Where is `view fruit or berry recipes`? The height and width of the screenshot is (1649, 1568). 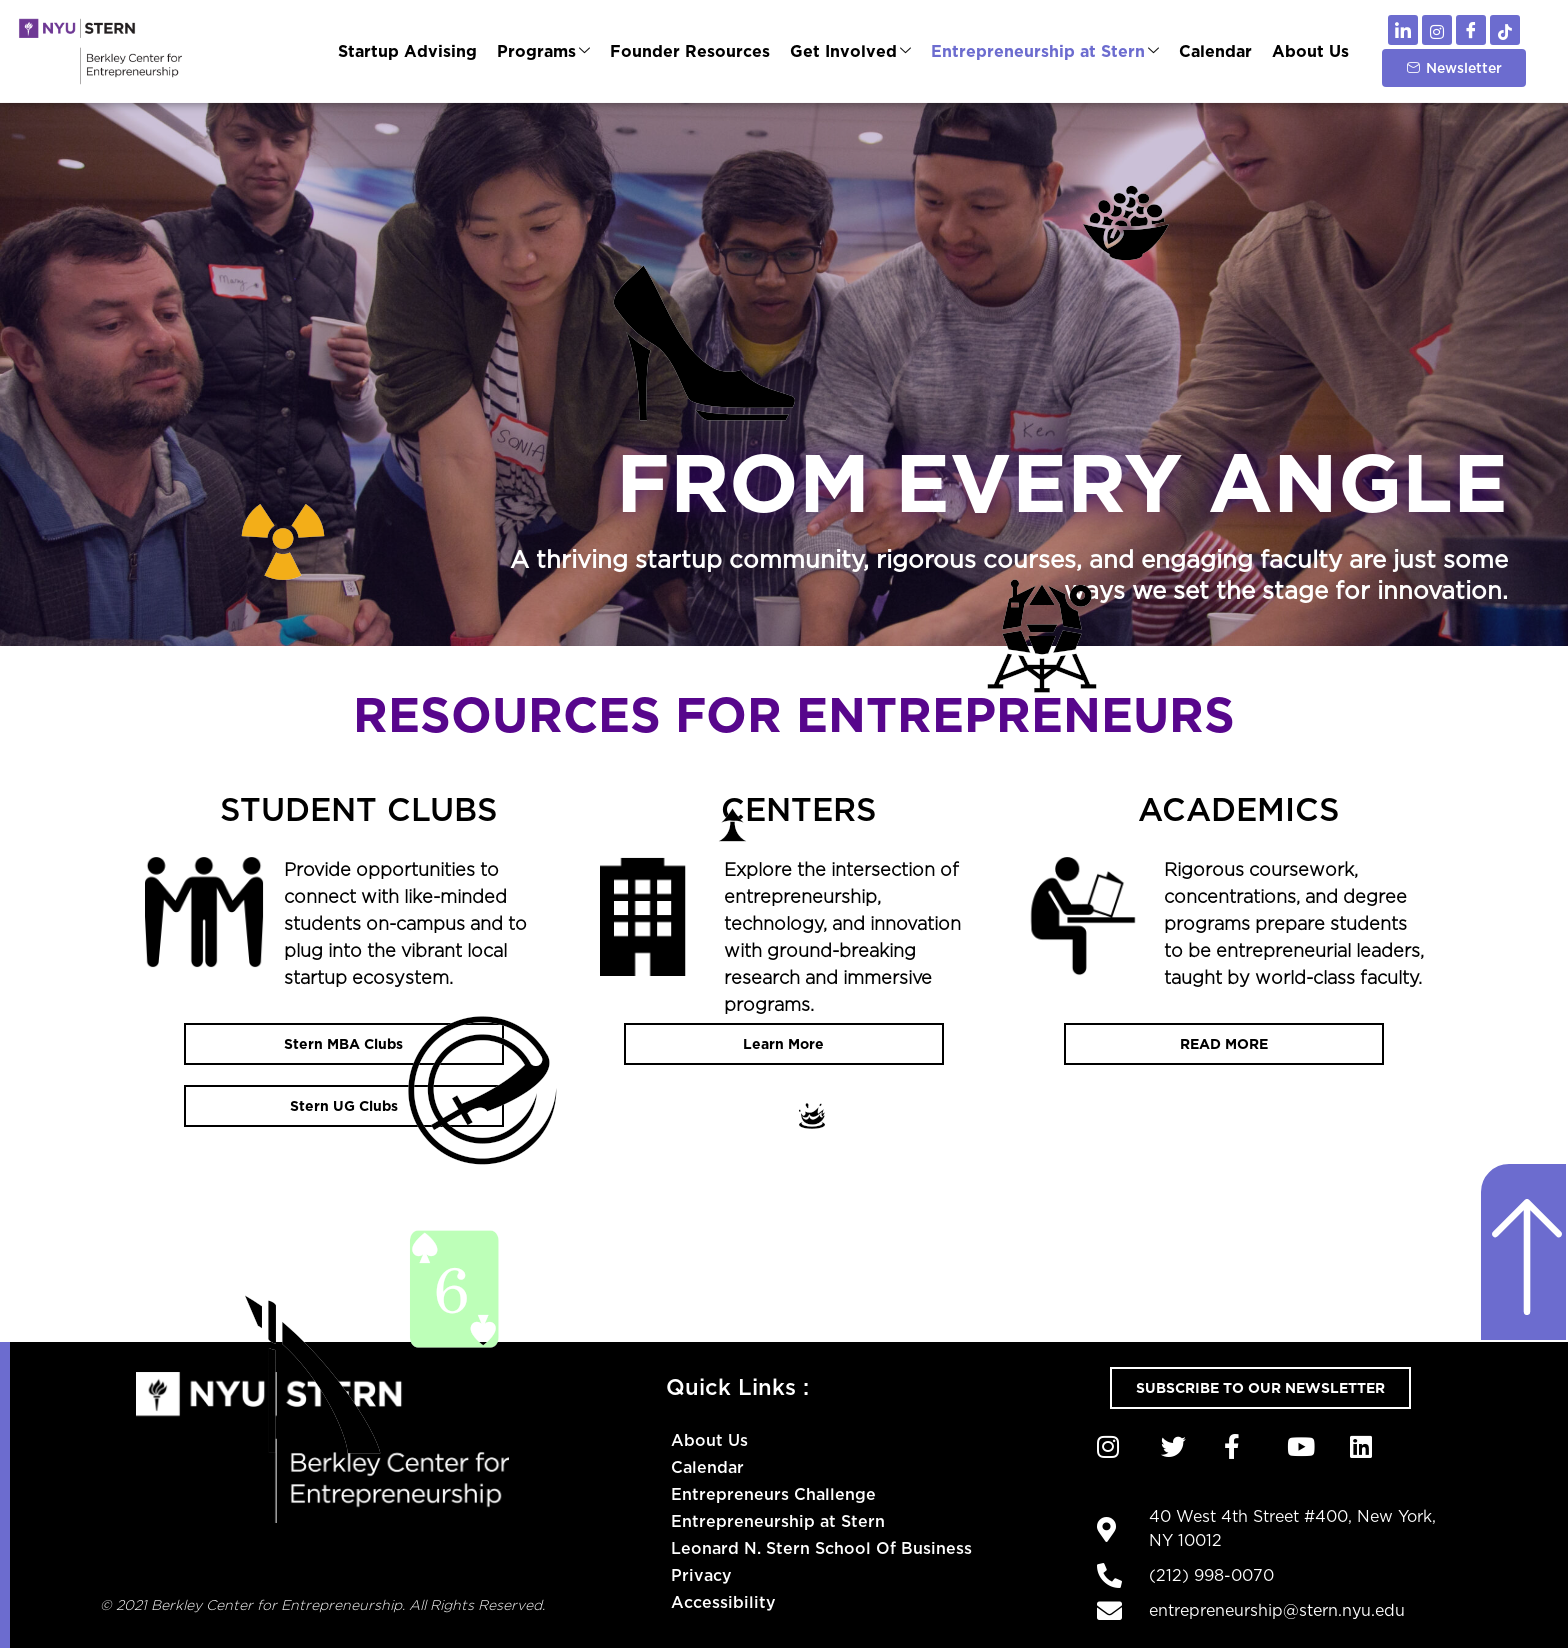 view fruit or berry recipes is located at coordinates (1126, 223).